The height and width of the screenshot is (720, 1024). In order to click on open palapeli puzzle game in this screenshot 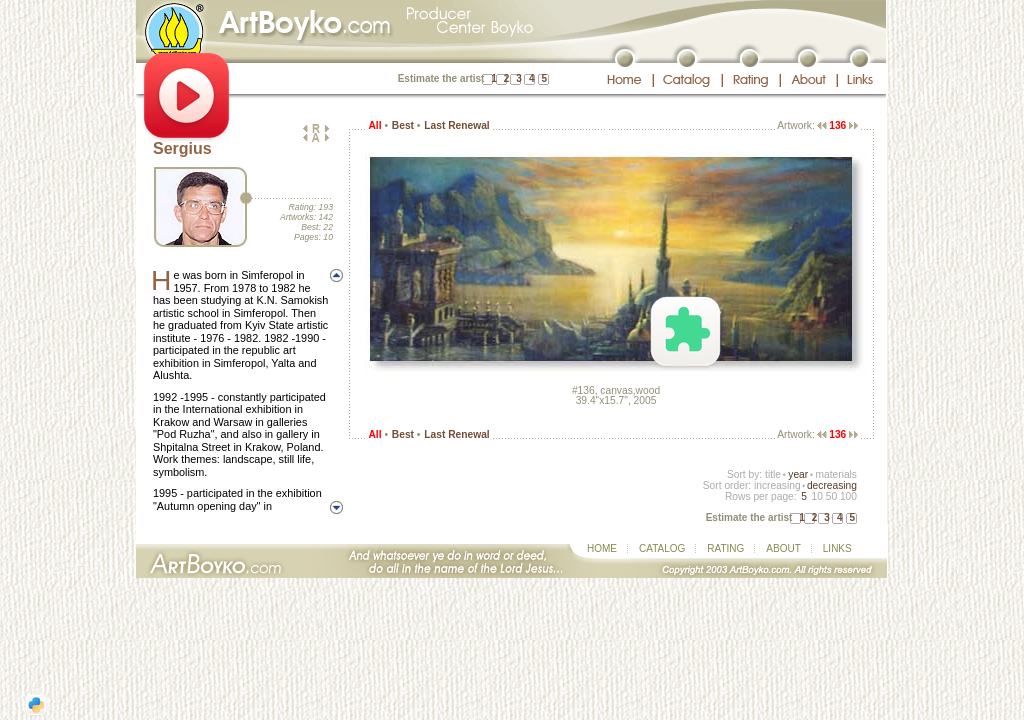, I will do `click(685, 331)`.